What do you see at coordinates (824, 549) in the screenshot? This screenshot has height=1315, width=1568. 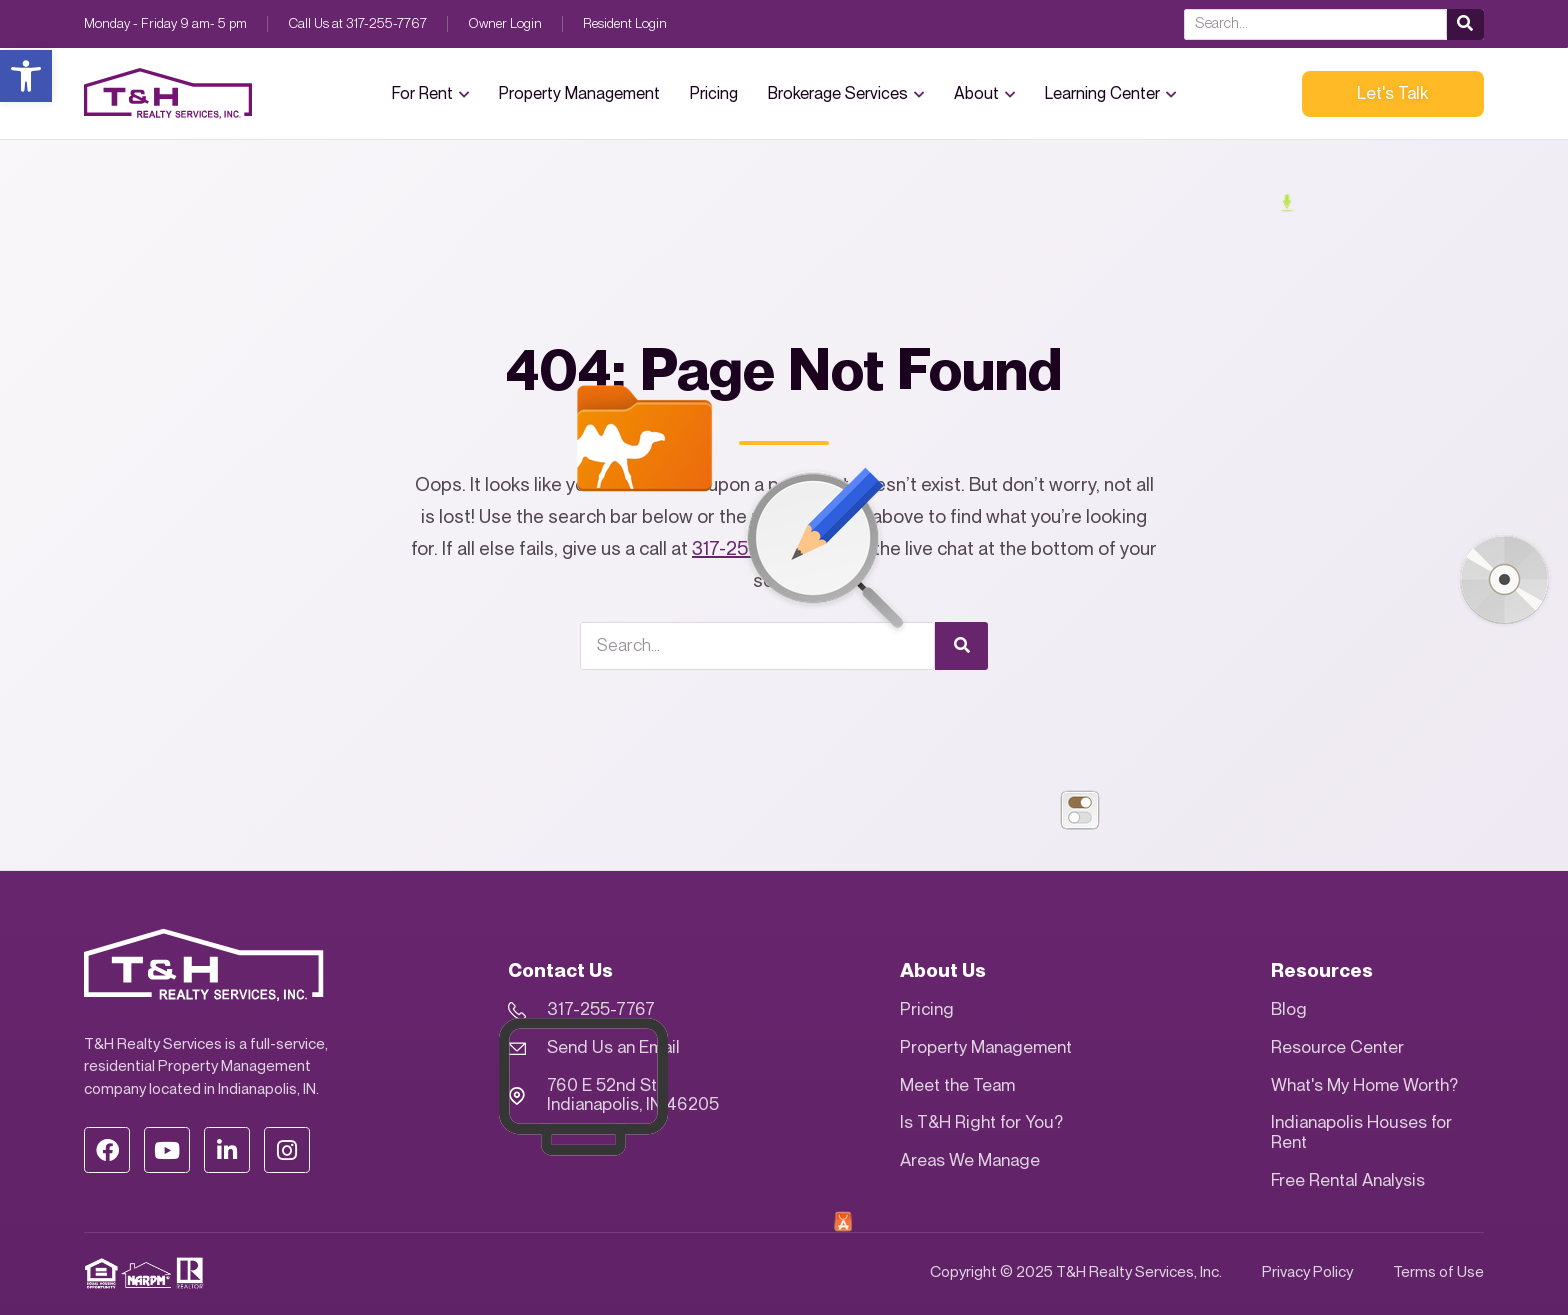 I see `open find and replace tool` at bounding box center [824, 549].